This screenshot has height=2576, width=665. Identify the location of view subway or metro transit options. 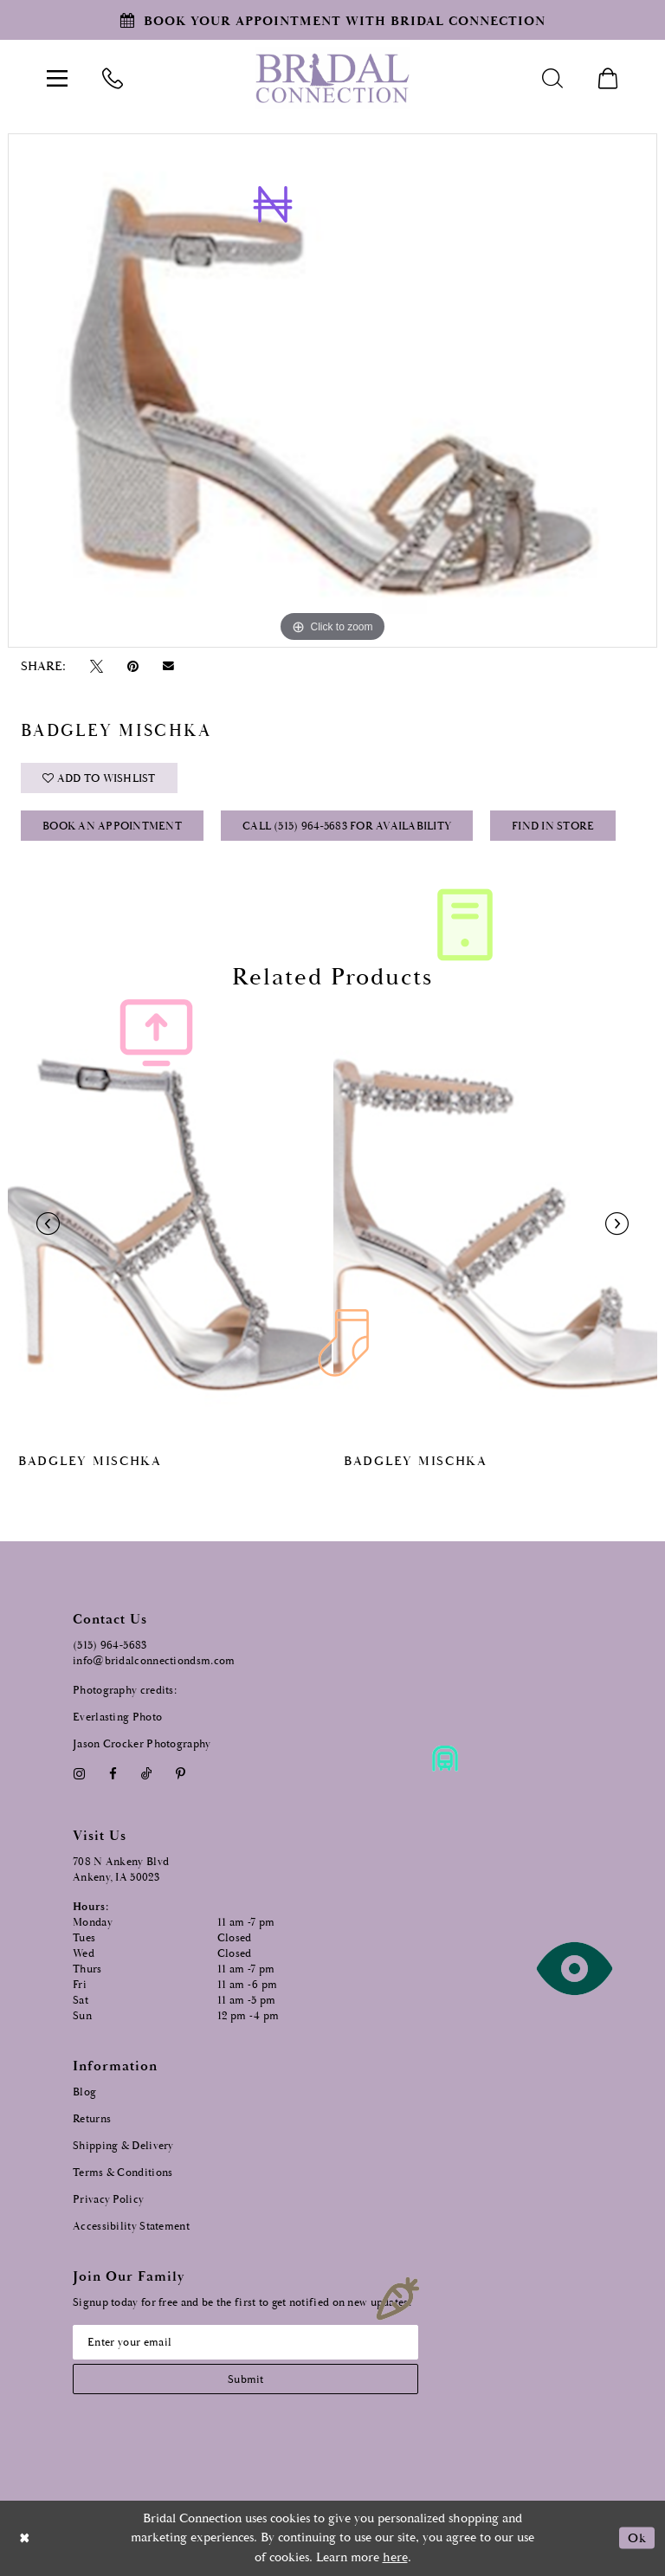
(445, 1759).